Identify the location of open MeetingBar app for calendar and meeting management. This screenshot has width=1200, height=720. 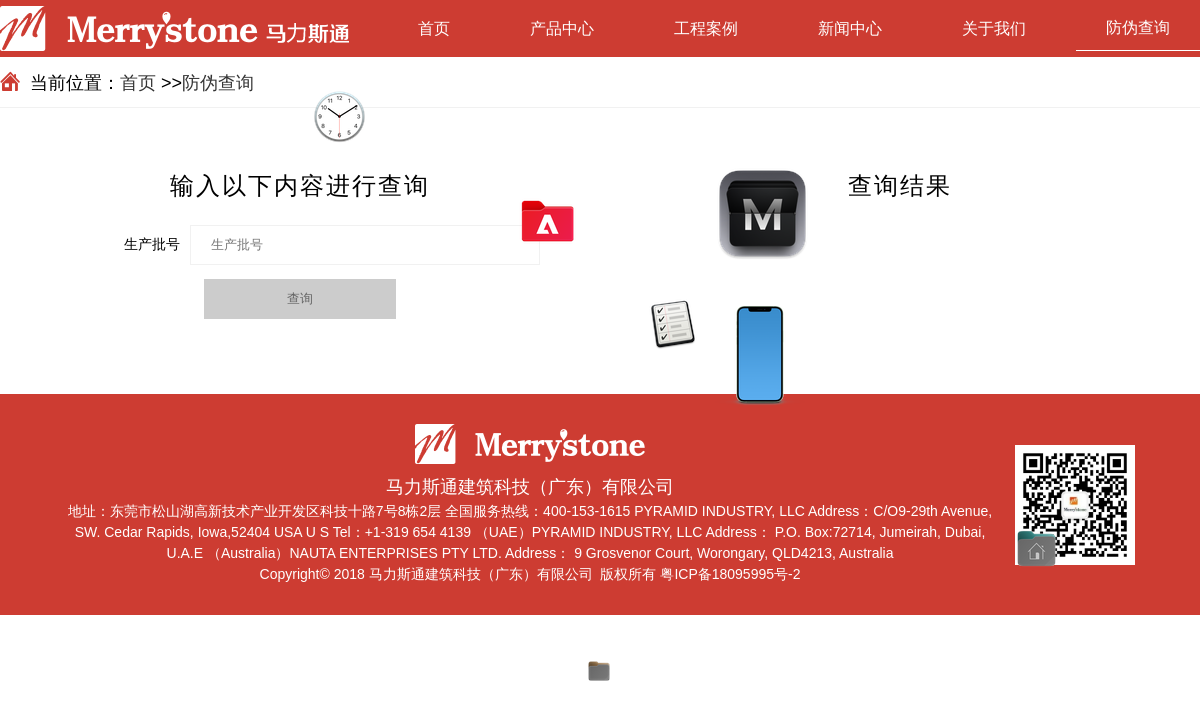
(762, 213).